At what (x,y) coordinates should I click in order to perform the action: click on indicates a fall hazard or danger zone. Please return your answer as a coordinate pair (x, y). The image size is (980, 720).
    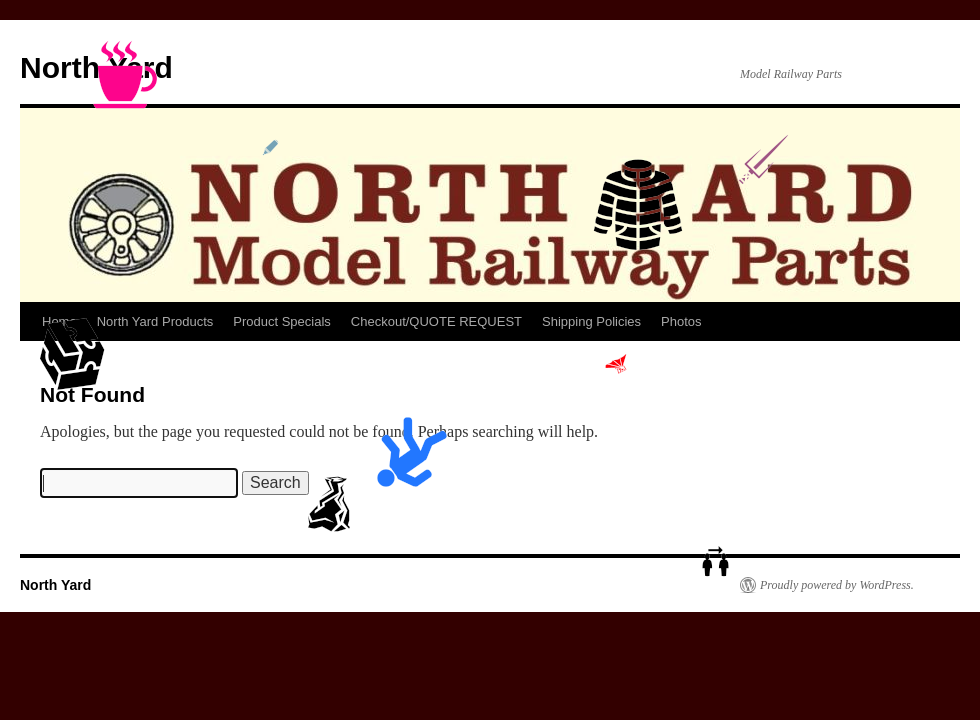
    Looking at the image, I should click on (412, 452).